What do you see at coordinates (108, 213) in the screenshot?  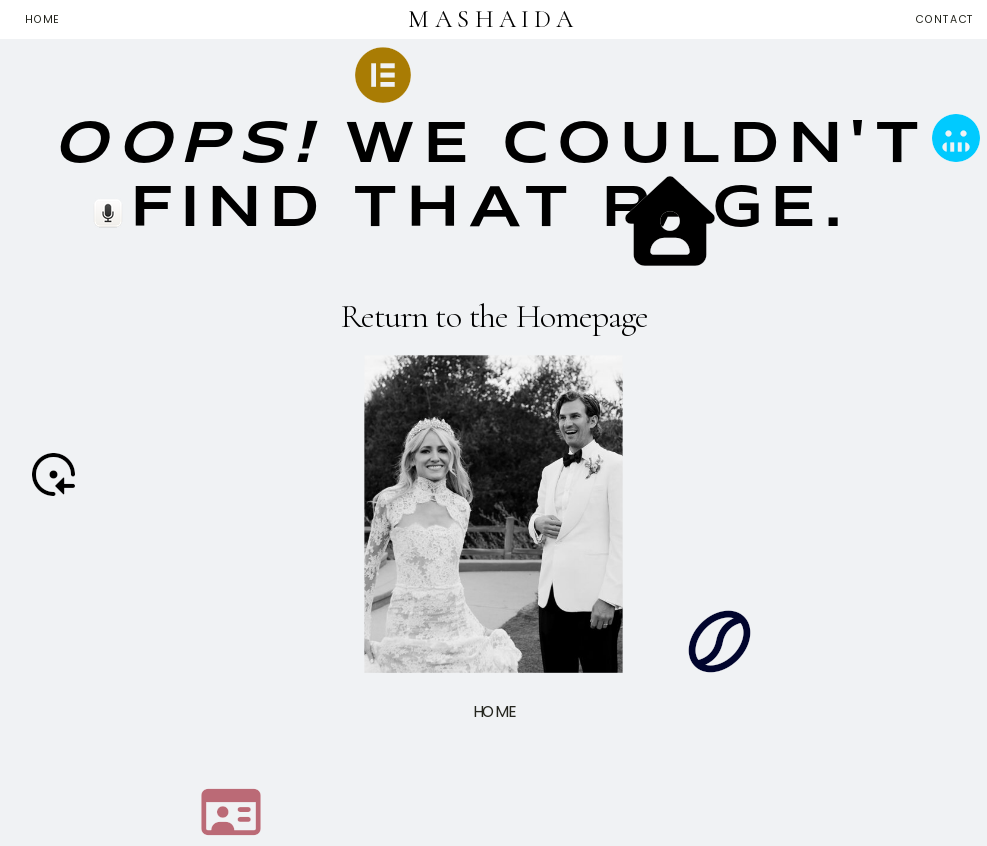 I see `access microphone settings` at bounding box center [108, 213].